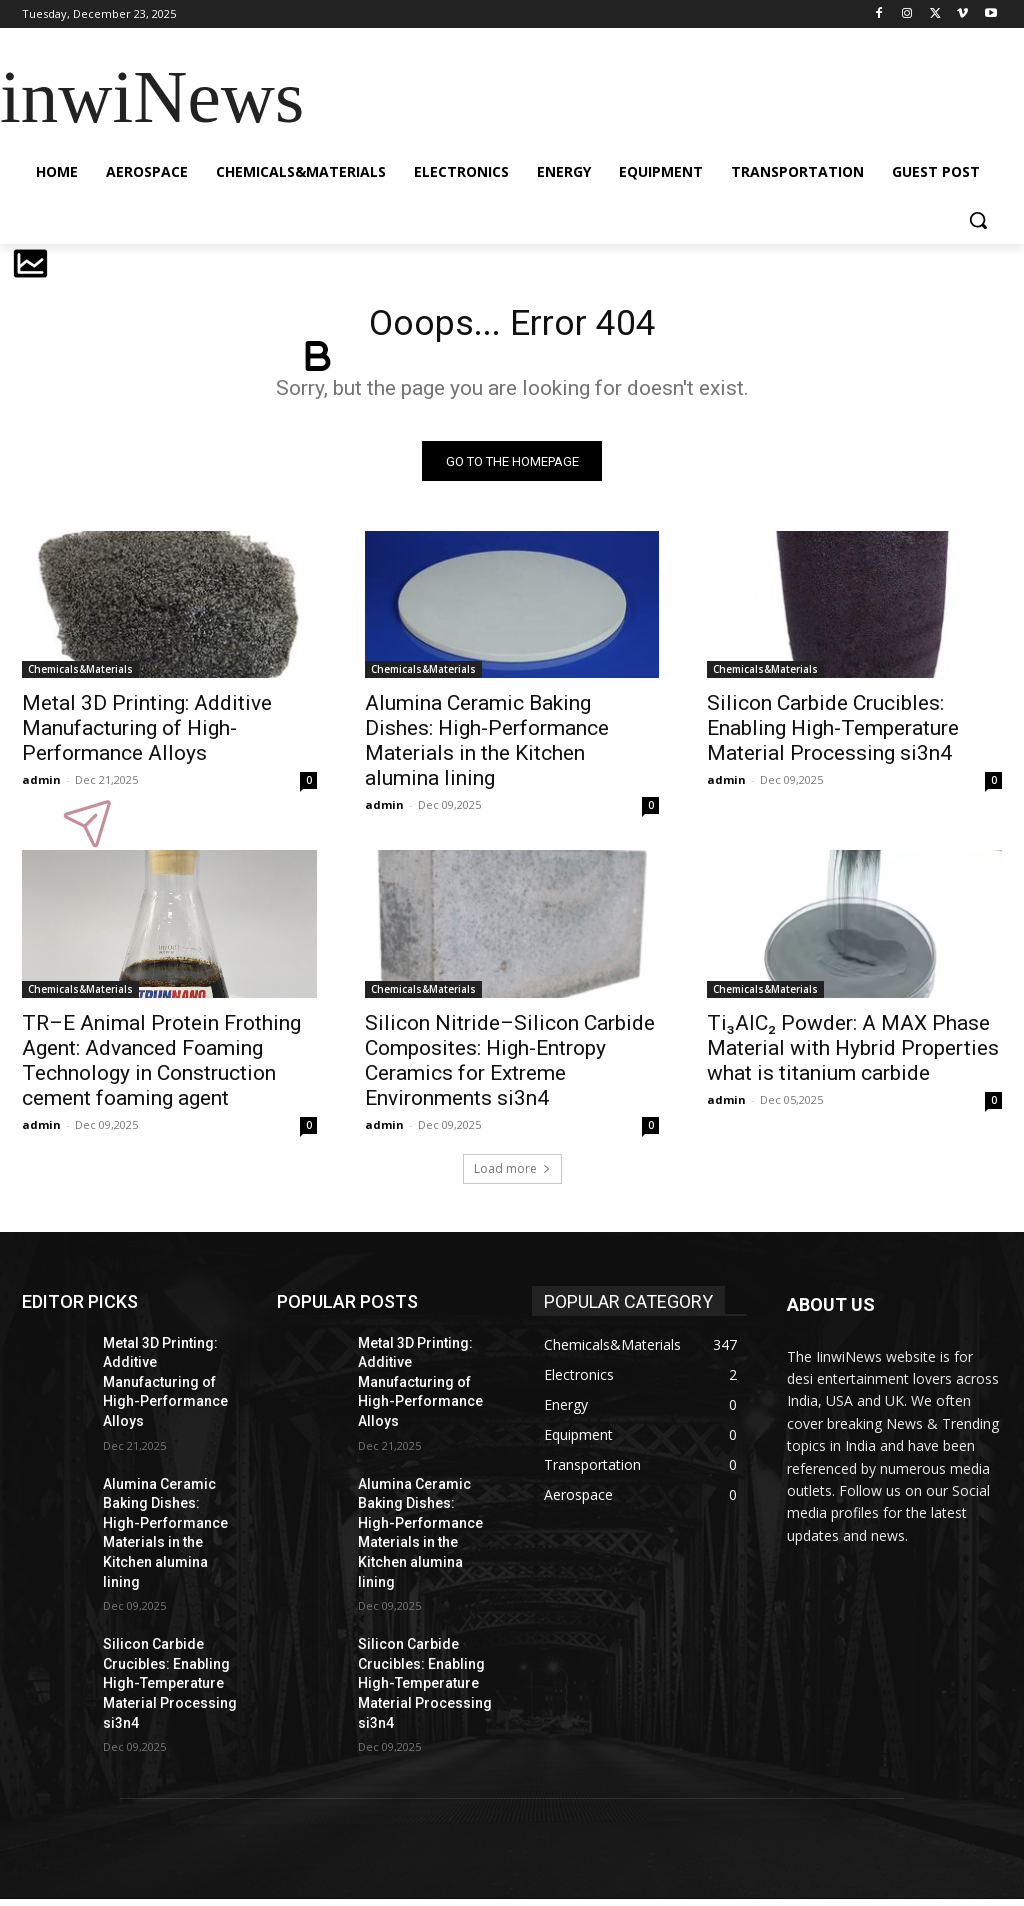 This screenshot has height=1906, width=1024. Describe the element at coordinates (89, 822) in the screenshot. I see `send a message` at that location.